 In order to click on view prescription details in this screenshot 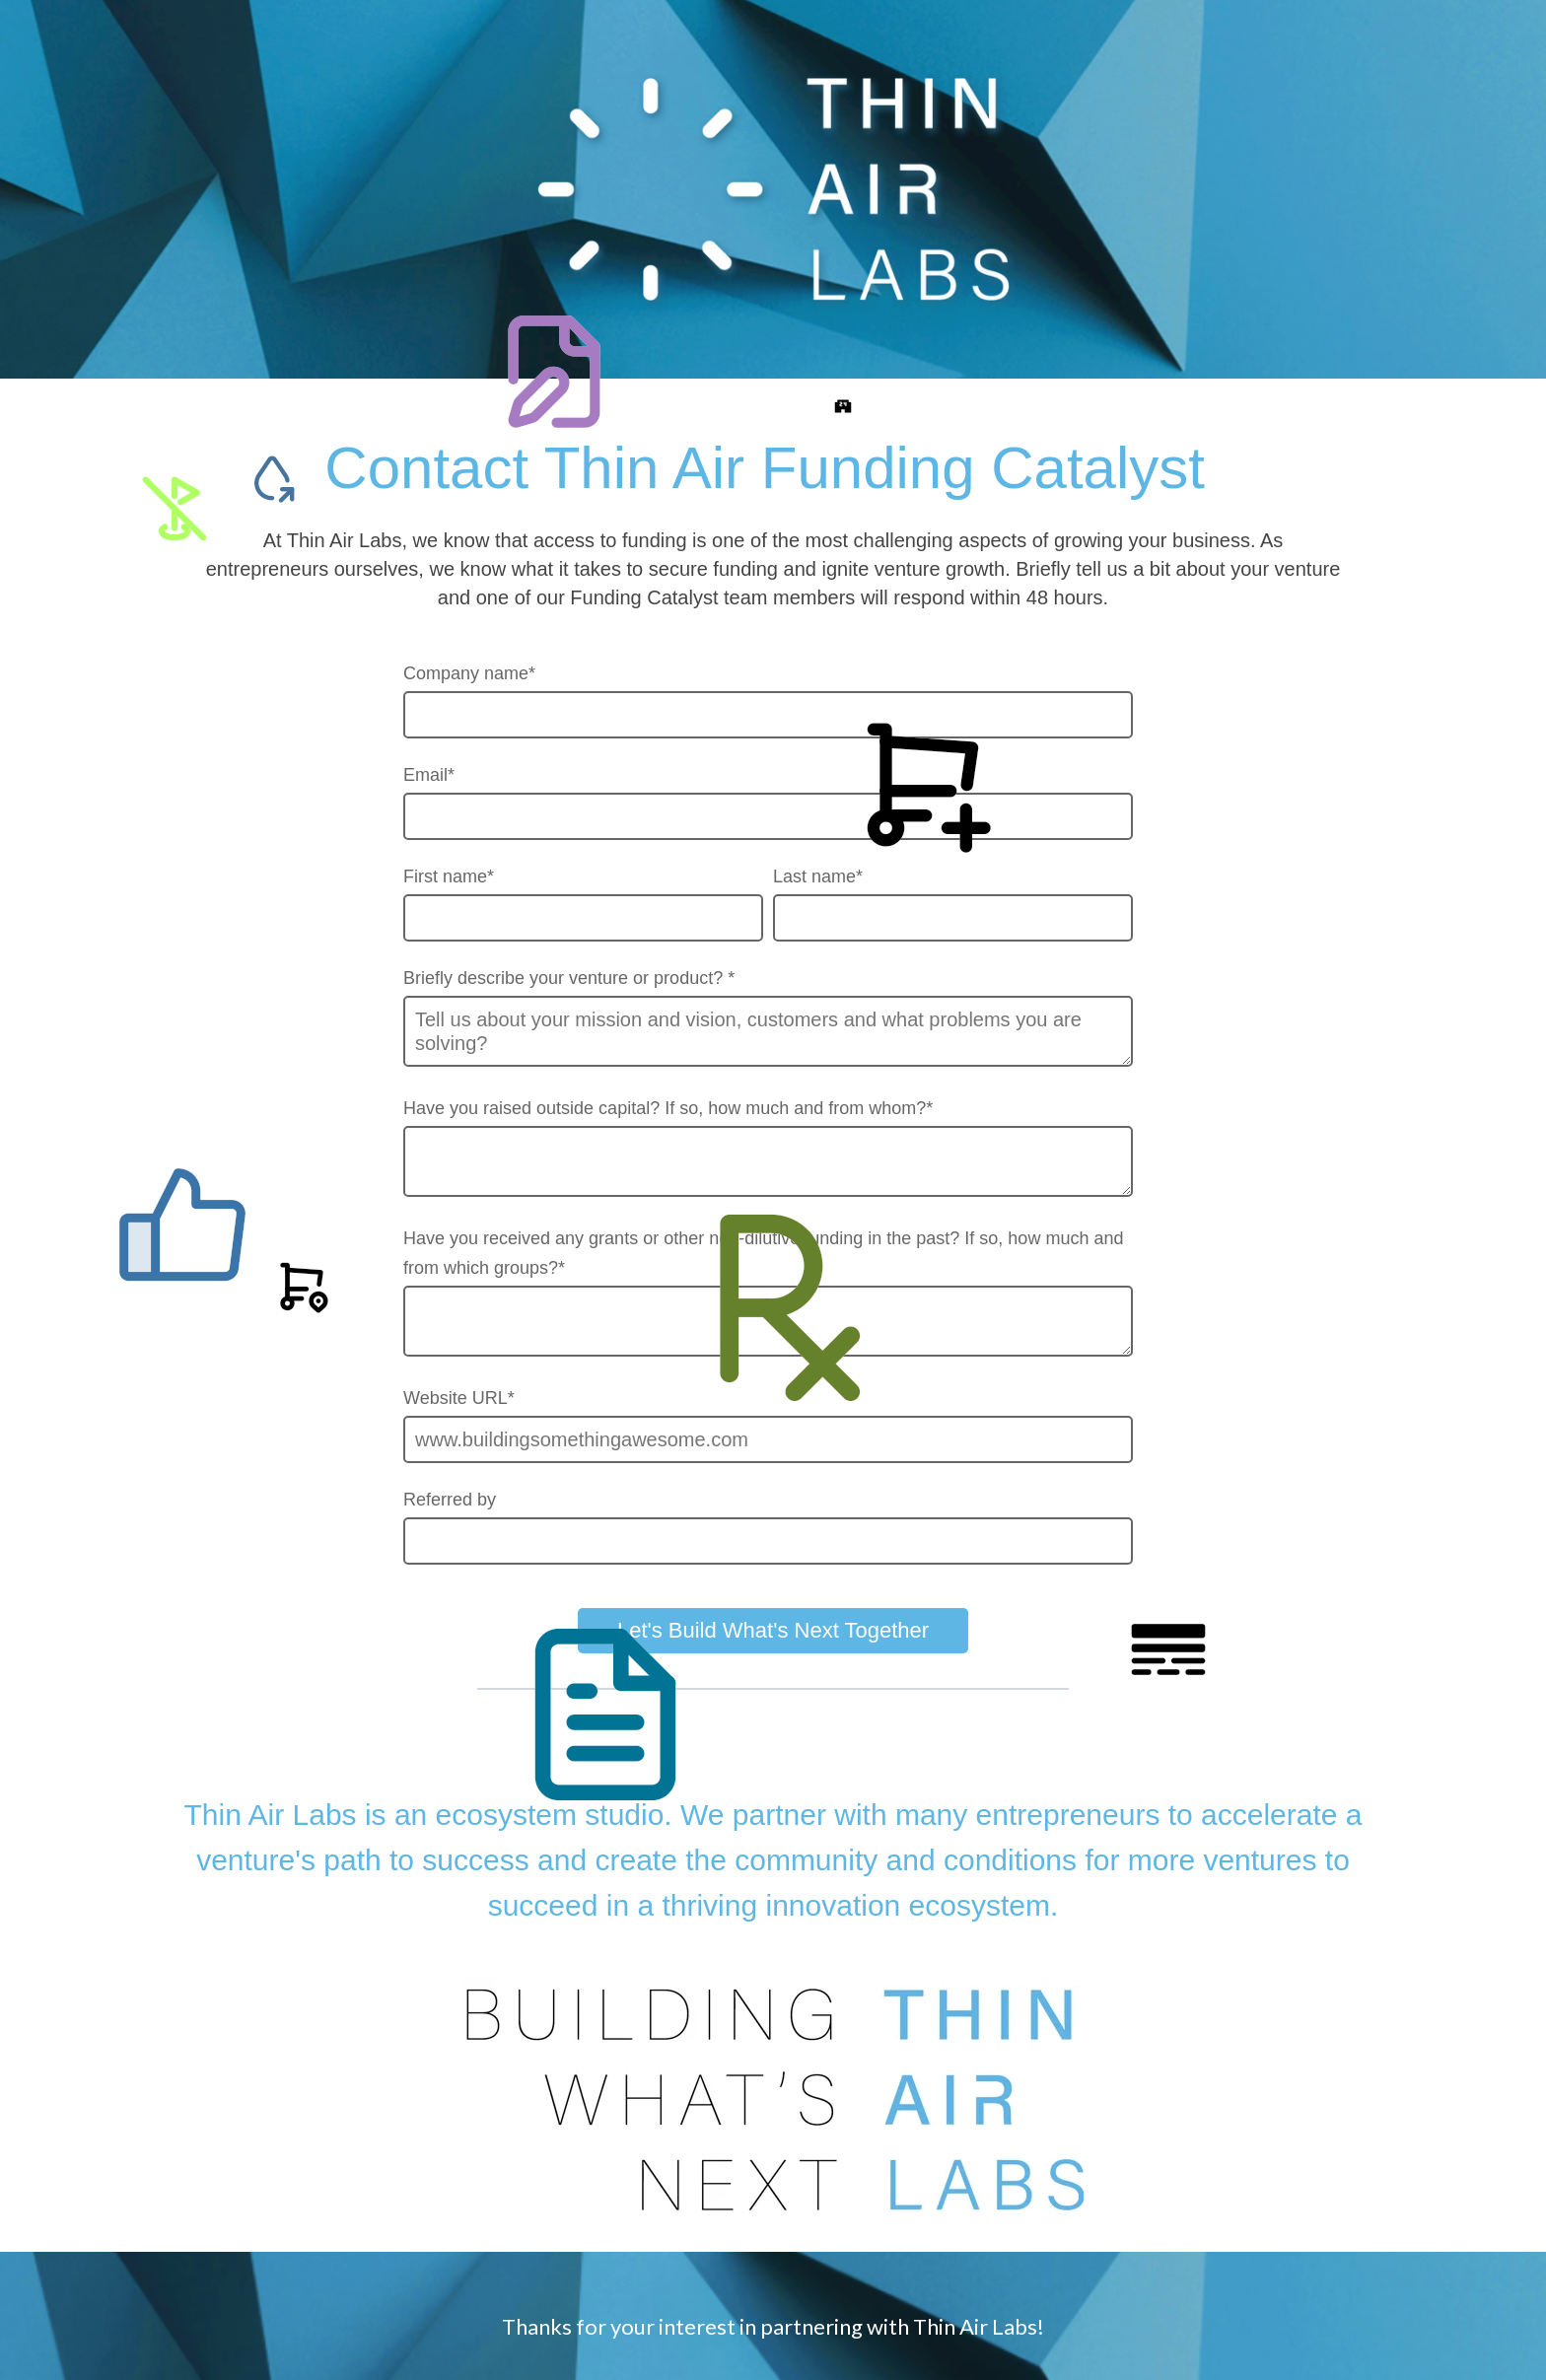, I will do `click(785, 1307)`.